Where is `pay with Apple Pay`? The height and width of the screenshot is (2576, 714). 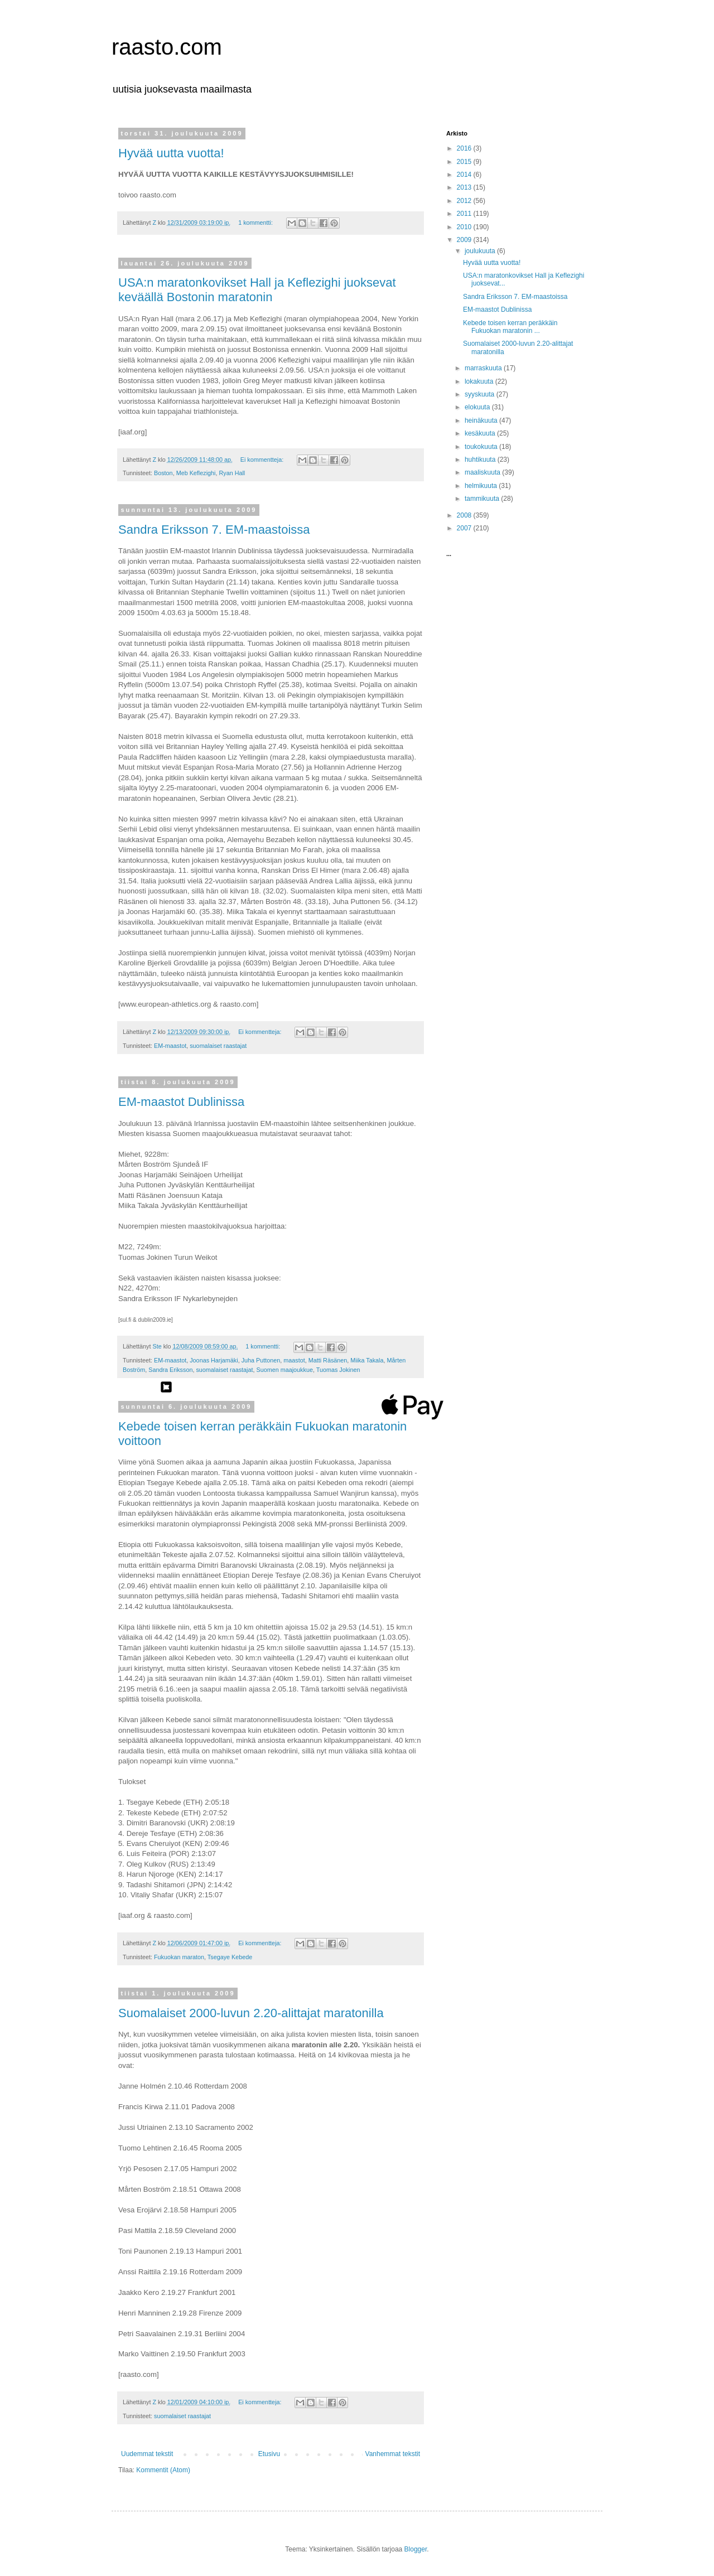
pay with Apple Pay is located at coordinates (412, 1407).